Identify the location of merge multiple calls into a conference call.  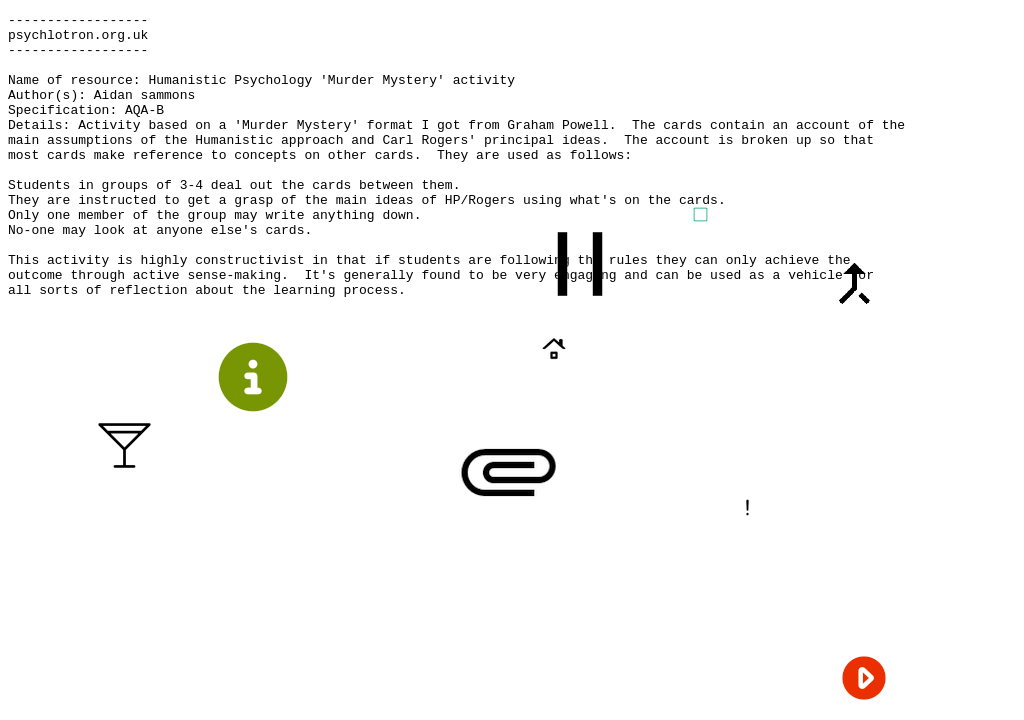
(854, 283).